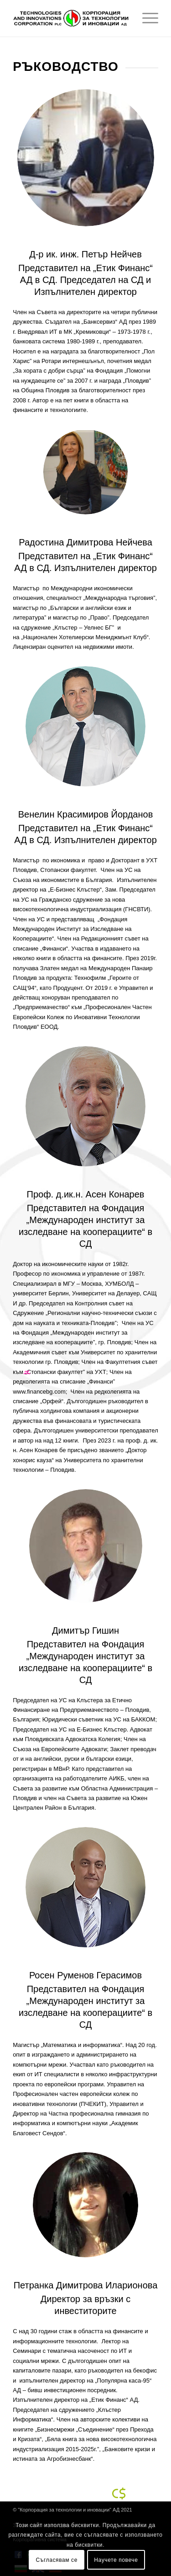  I want to click on access swimming or pool activities, so click(27, 1372).